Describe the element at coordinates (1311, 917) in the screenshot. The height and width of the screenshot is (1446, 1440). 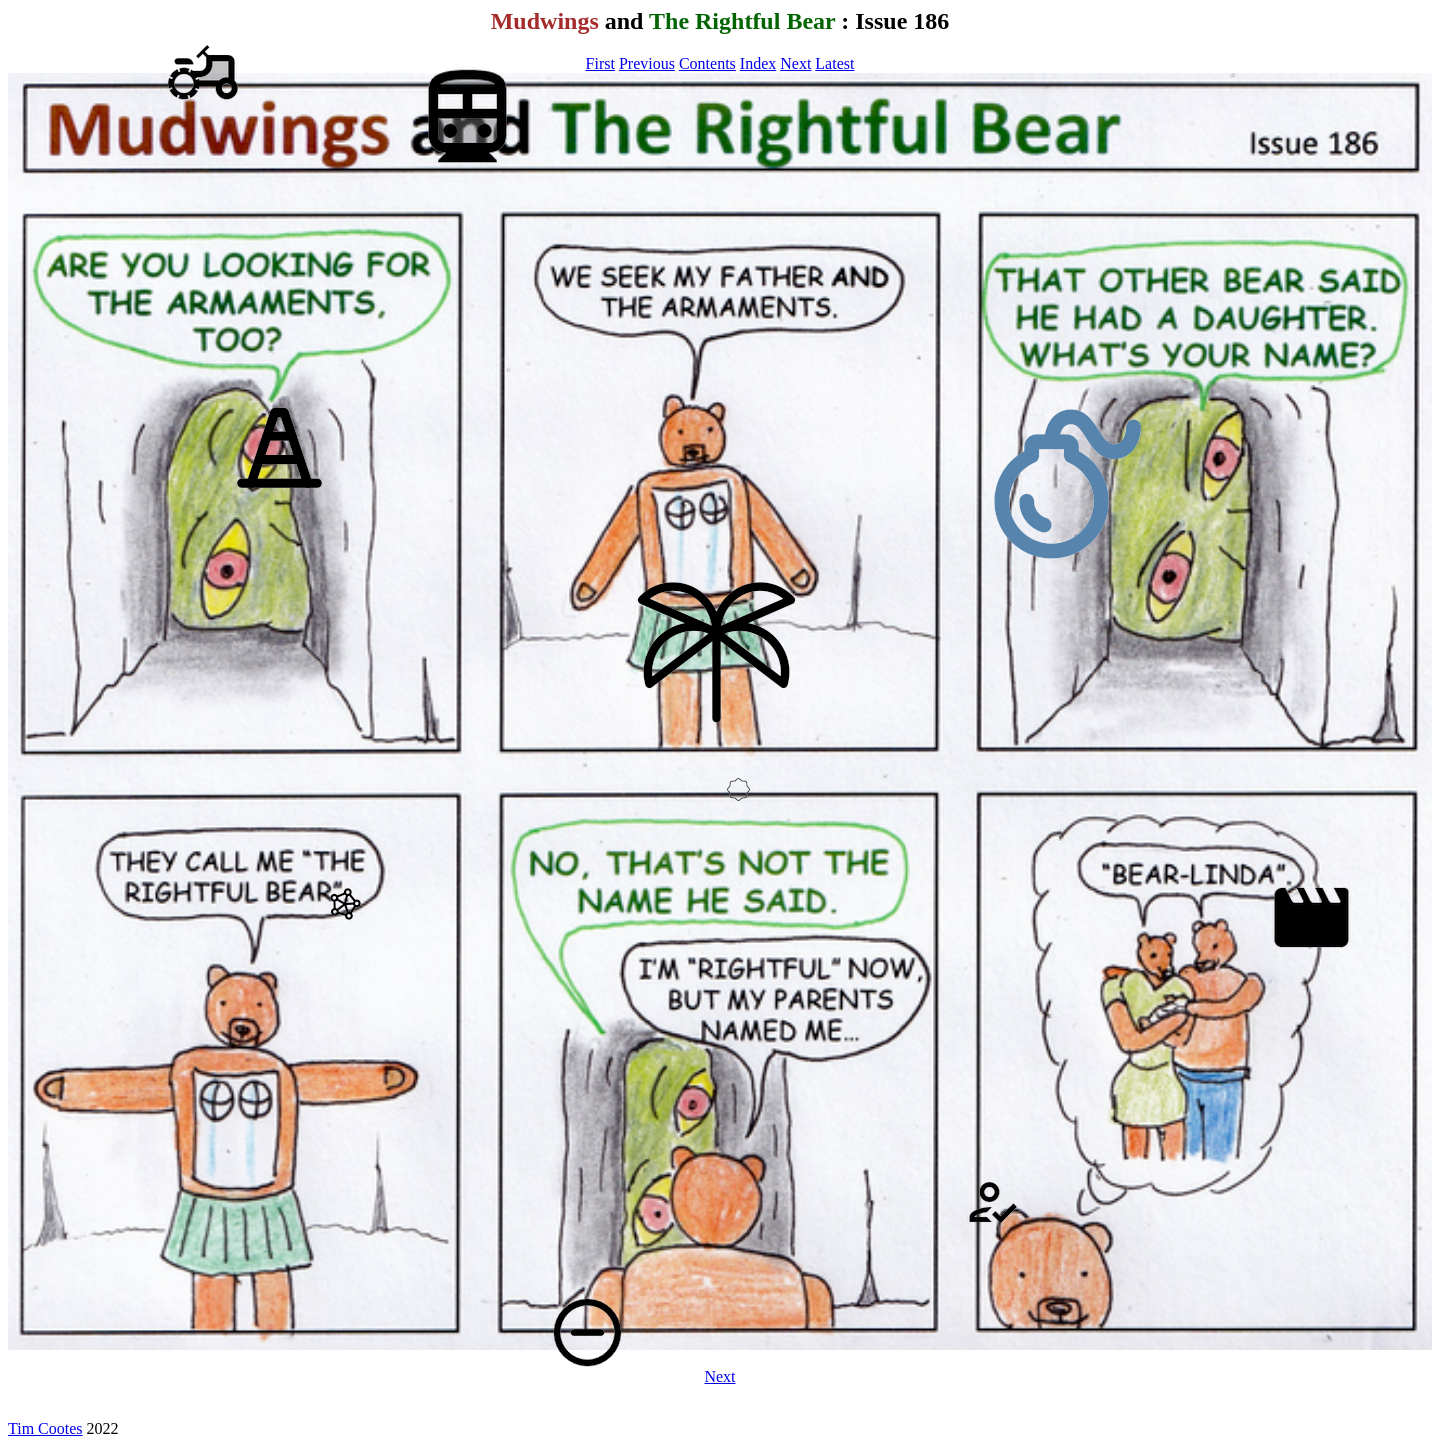
I see `access video or movie content` at that location.